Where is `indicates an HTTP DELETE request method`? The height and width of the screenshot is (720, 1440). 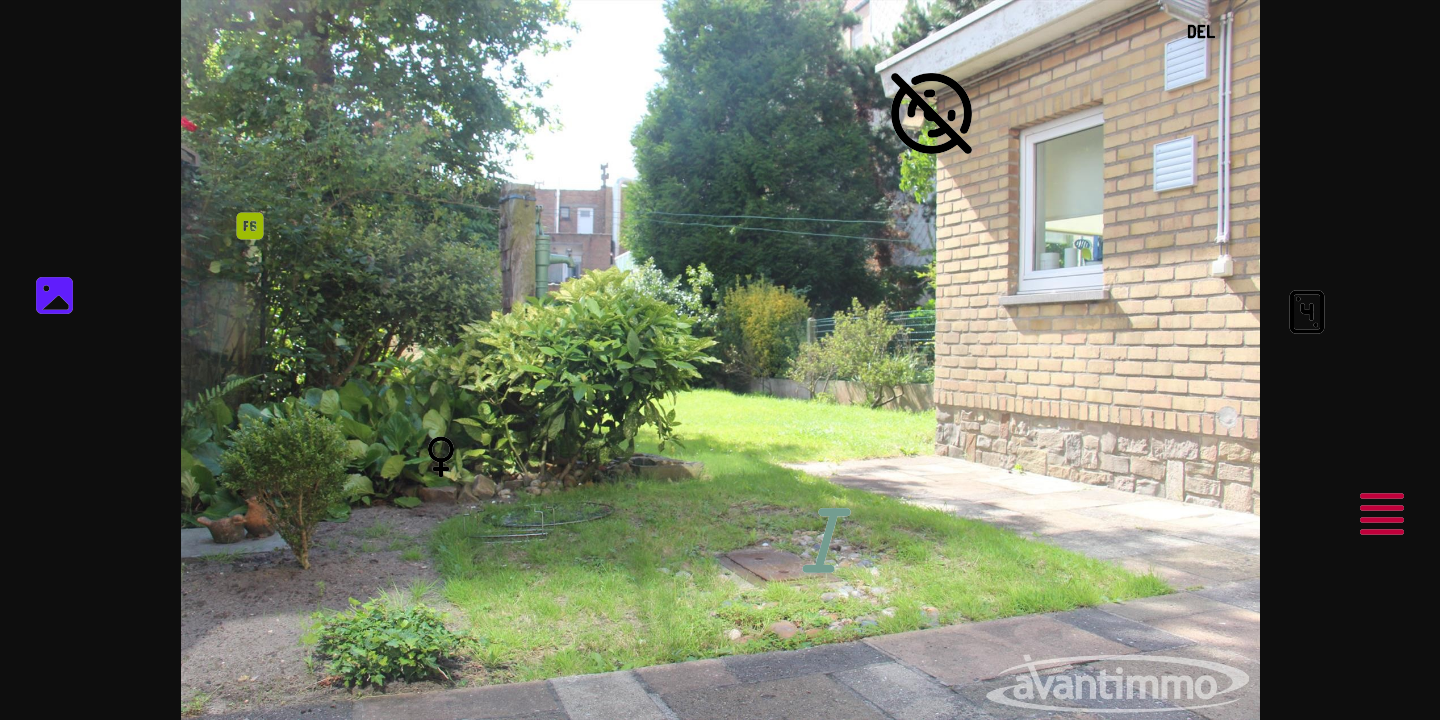 indicates an HTTP DELETE request method is located at coordinates (1201, 31).